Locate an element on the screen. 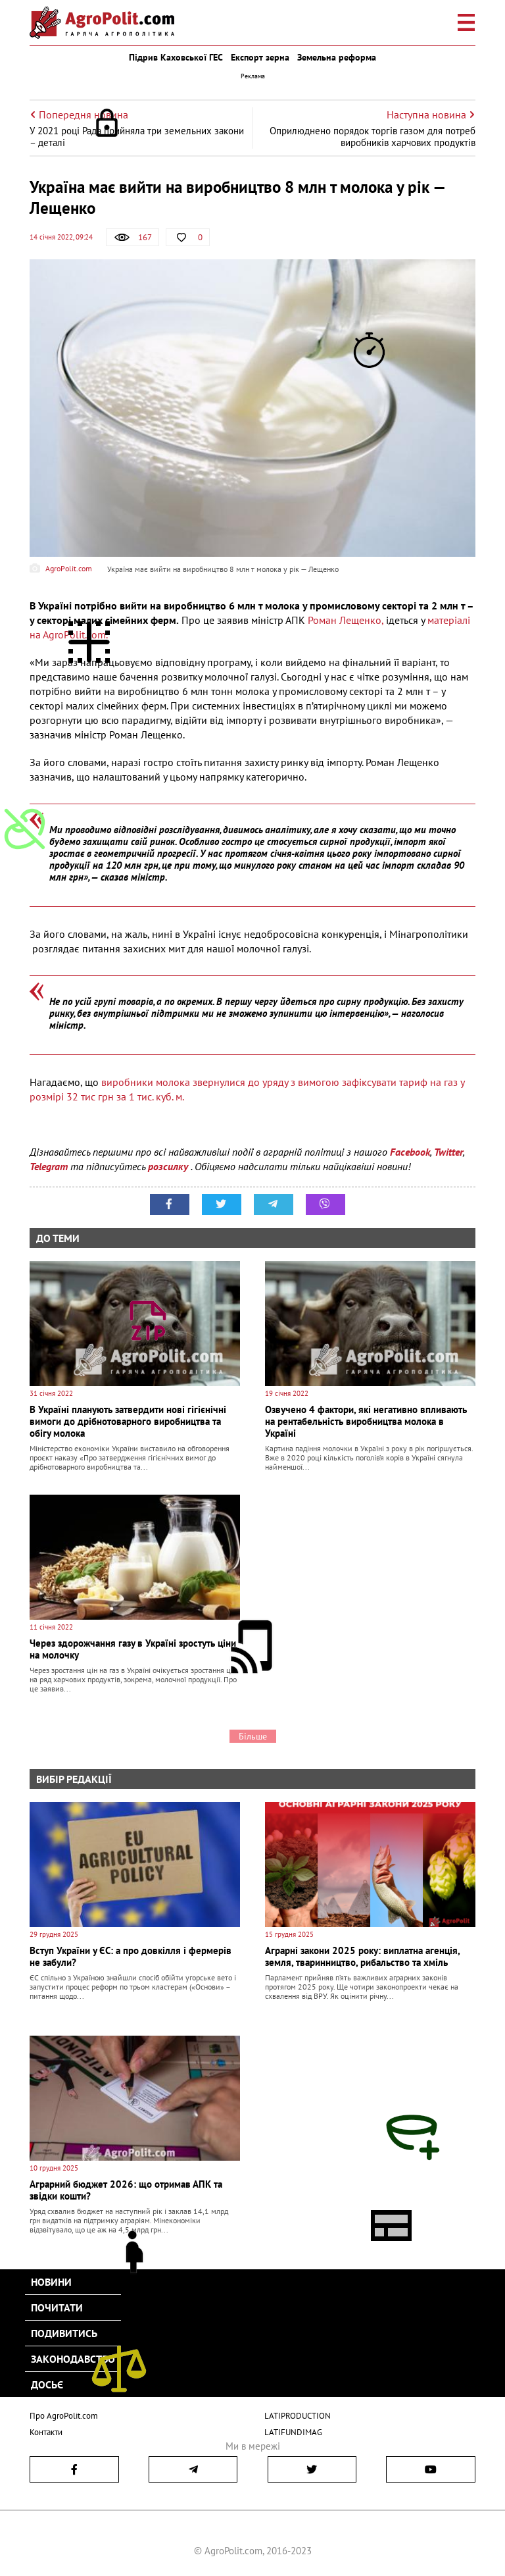 Image resolution: width=505 pixels, height=2576 pixels. tap to connect to a nearby device is located at coordinates (255, 1647).